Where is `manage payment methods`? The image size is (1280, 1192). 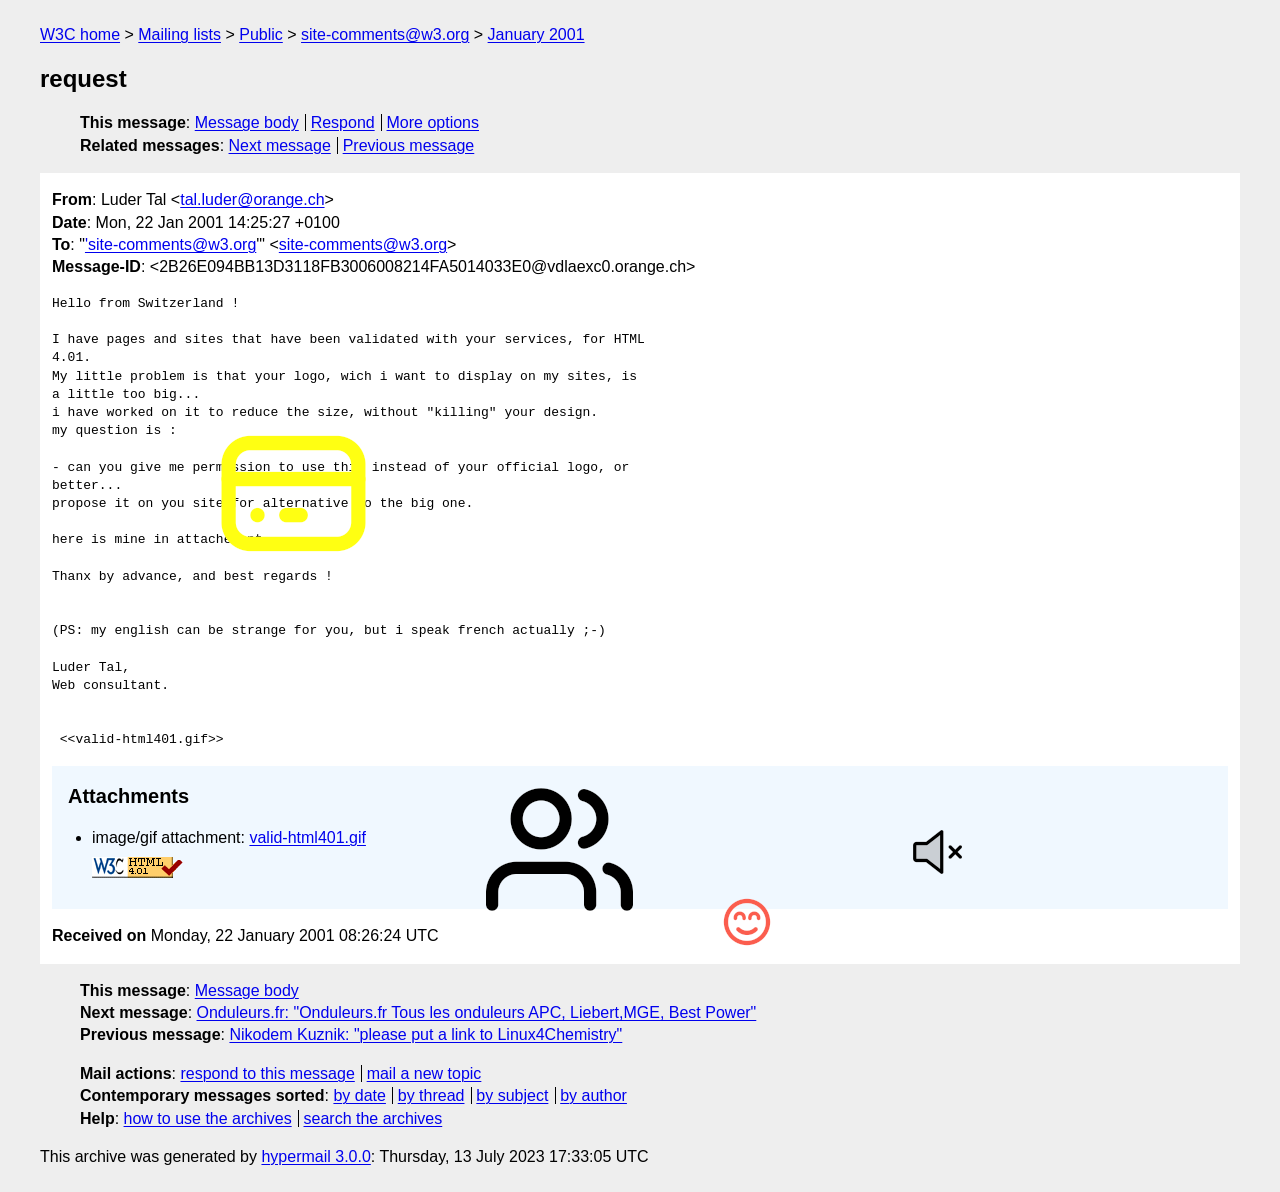 manage payment methods is located at coordinates (293, 493).